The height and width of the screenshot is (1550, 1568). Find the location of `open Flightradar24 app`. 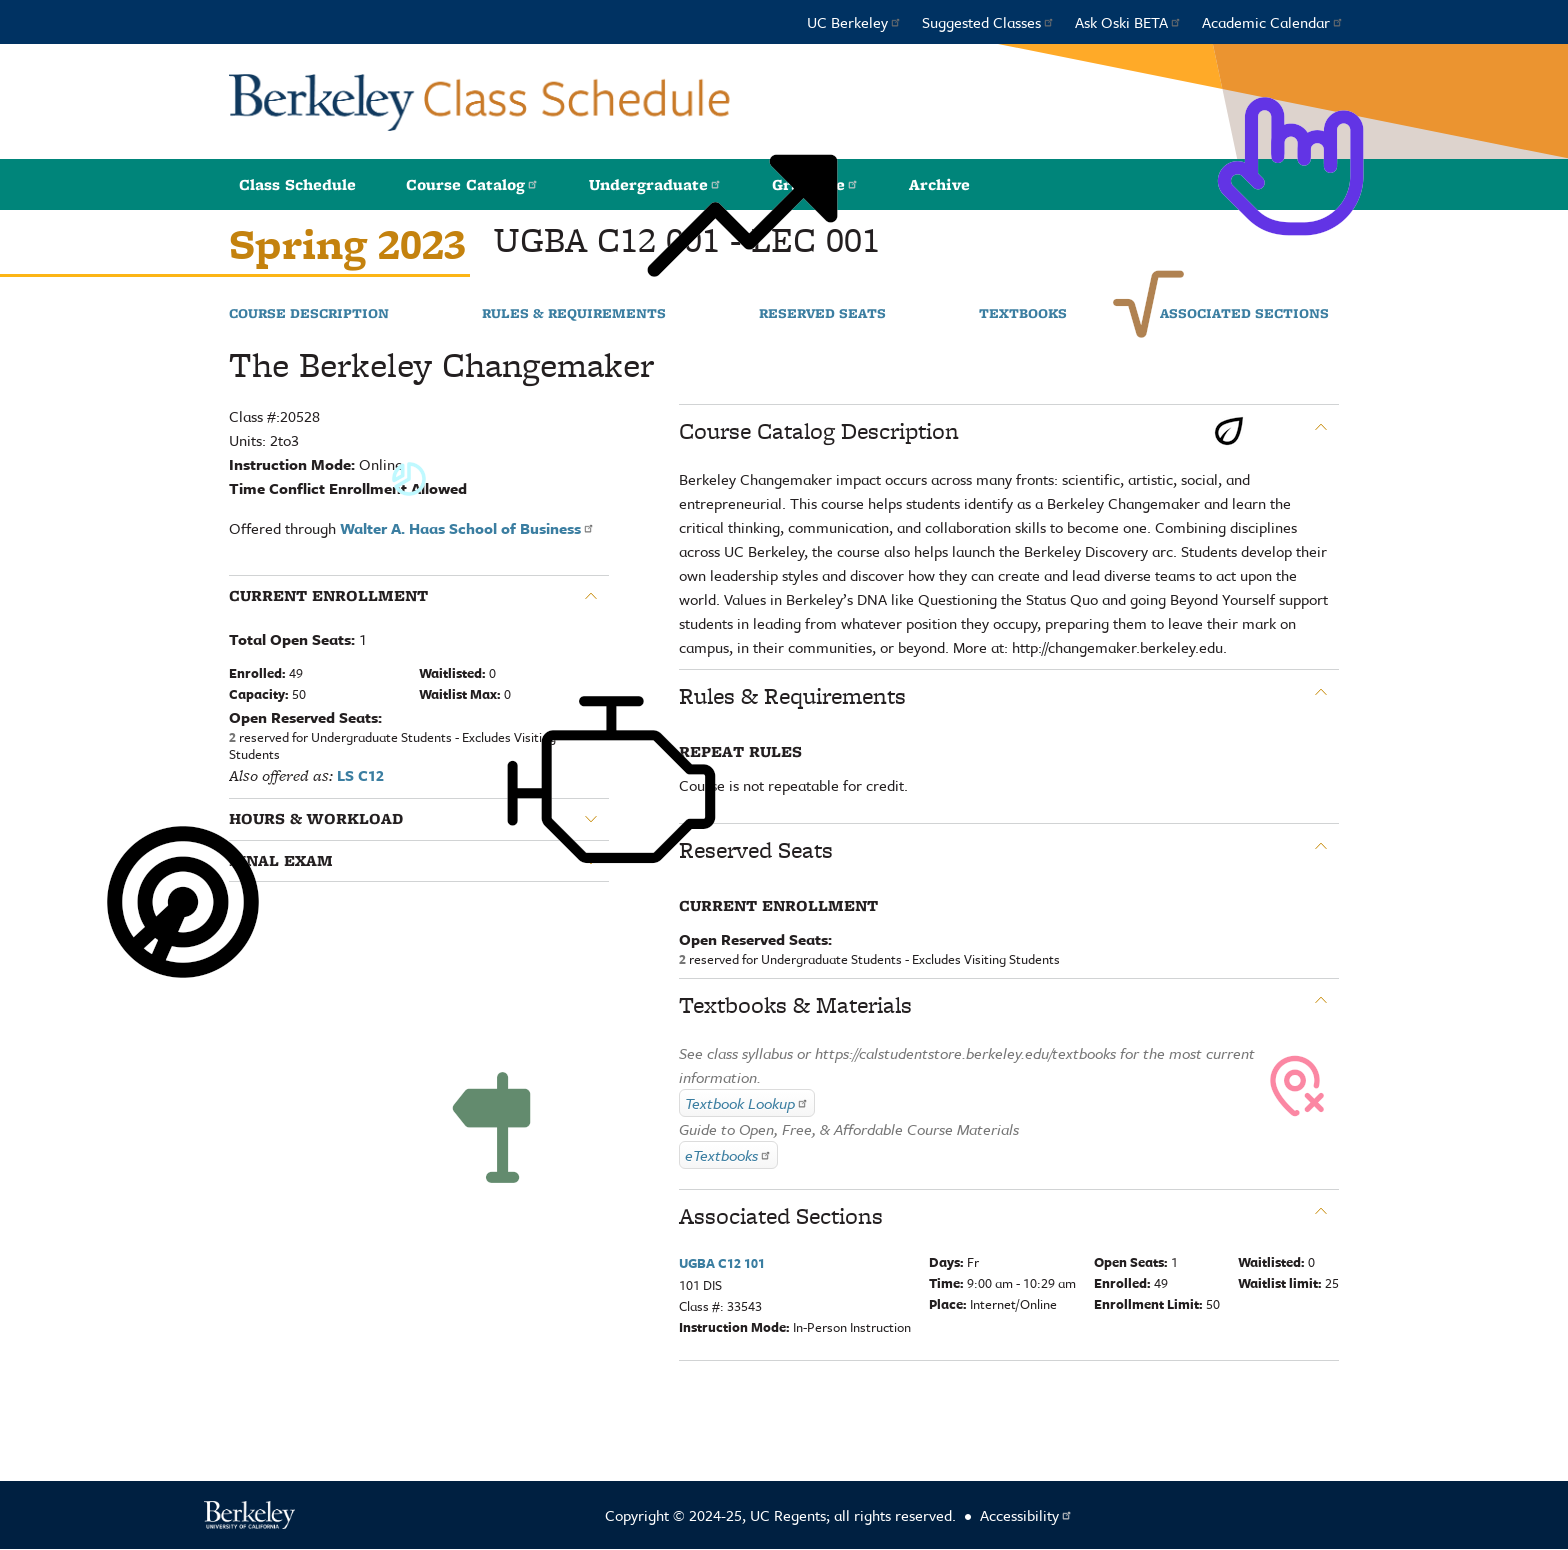

open Flightradar24 app is located at coordinates (183, 902).